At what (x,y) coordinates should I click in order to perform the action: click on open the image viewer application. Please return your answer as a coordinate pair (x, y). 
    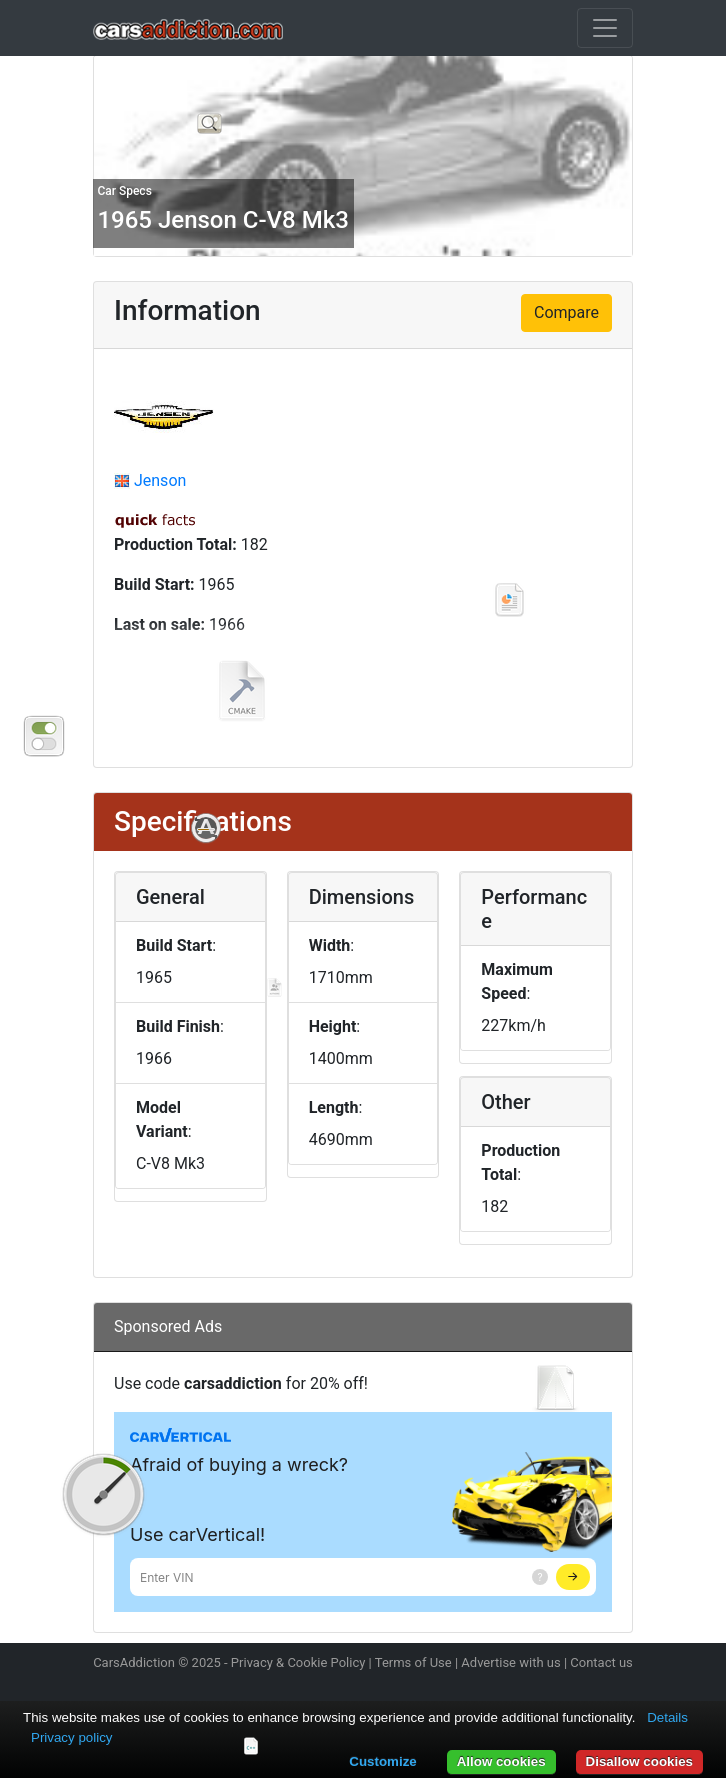
    Looking at the image, I should click on (209, 123).